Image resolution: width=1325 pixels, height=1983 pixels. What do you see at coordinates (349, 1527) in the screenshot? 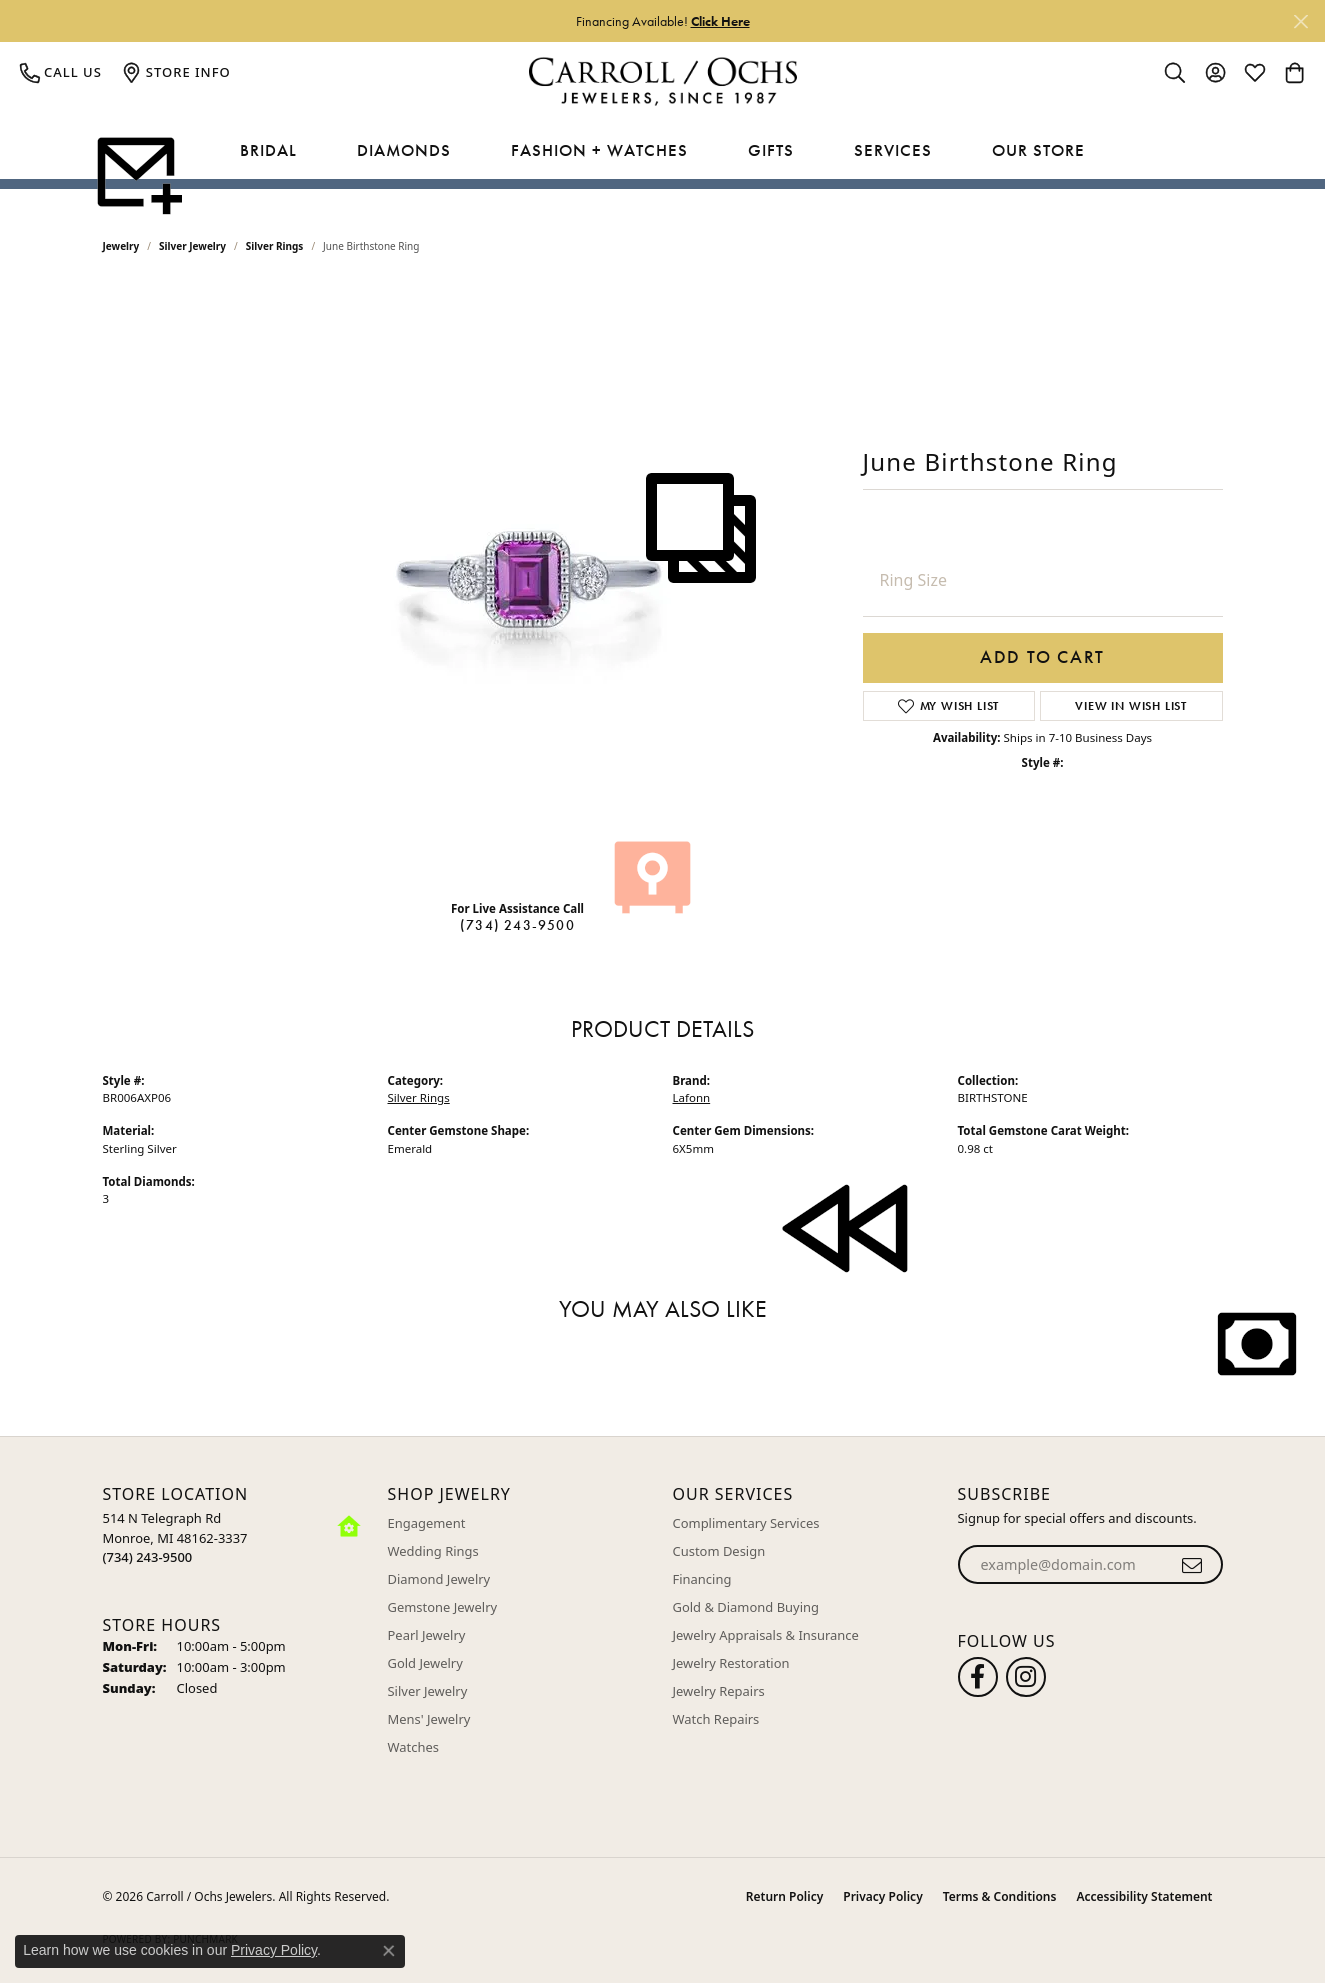
I see `access home or house settings` at bounding box center [349, 1527].